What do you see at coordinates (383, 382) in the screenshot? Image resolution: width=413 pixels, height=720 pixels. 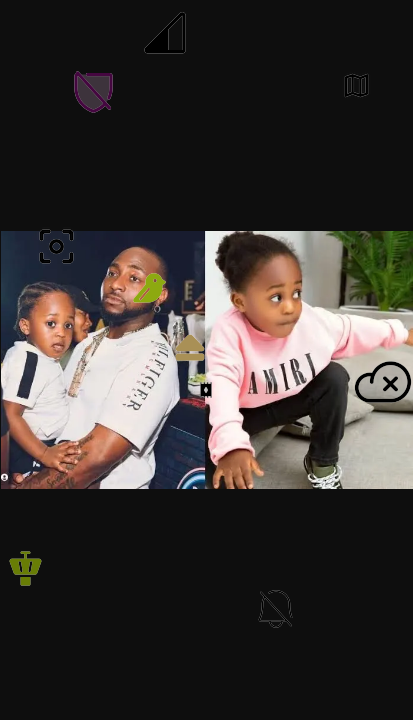 I see `disconnect from cloud storage` at bounding box center [383, 382].